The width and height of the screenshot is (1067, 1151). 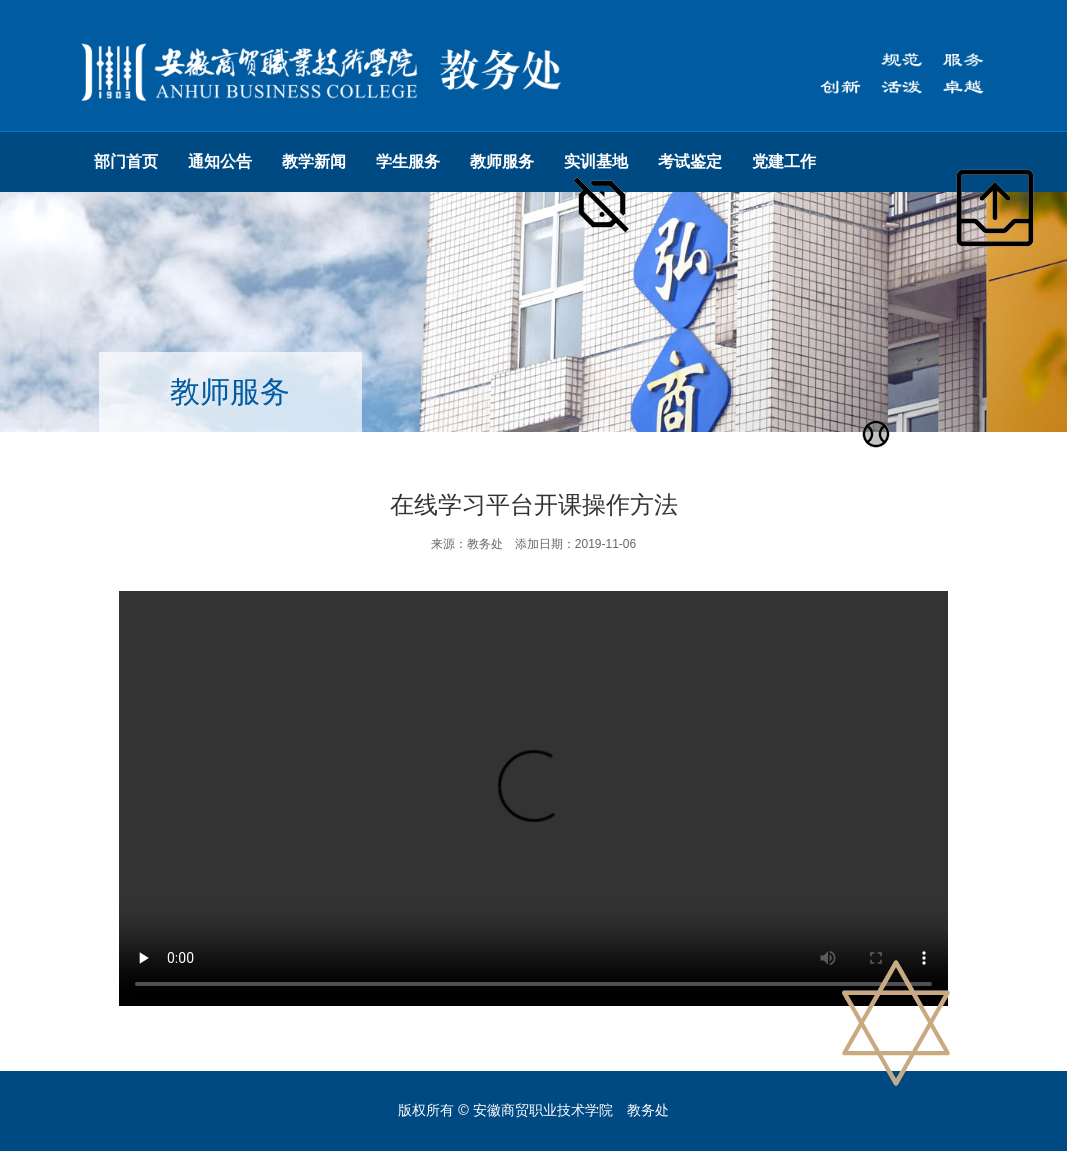 I want to click on indicates Jewish religious content or services, so click(x=896, y=1023).